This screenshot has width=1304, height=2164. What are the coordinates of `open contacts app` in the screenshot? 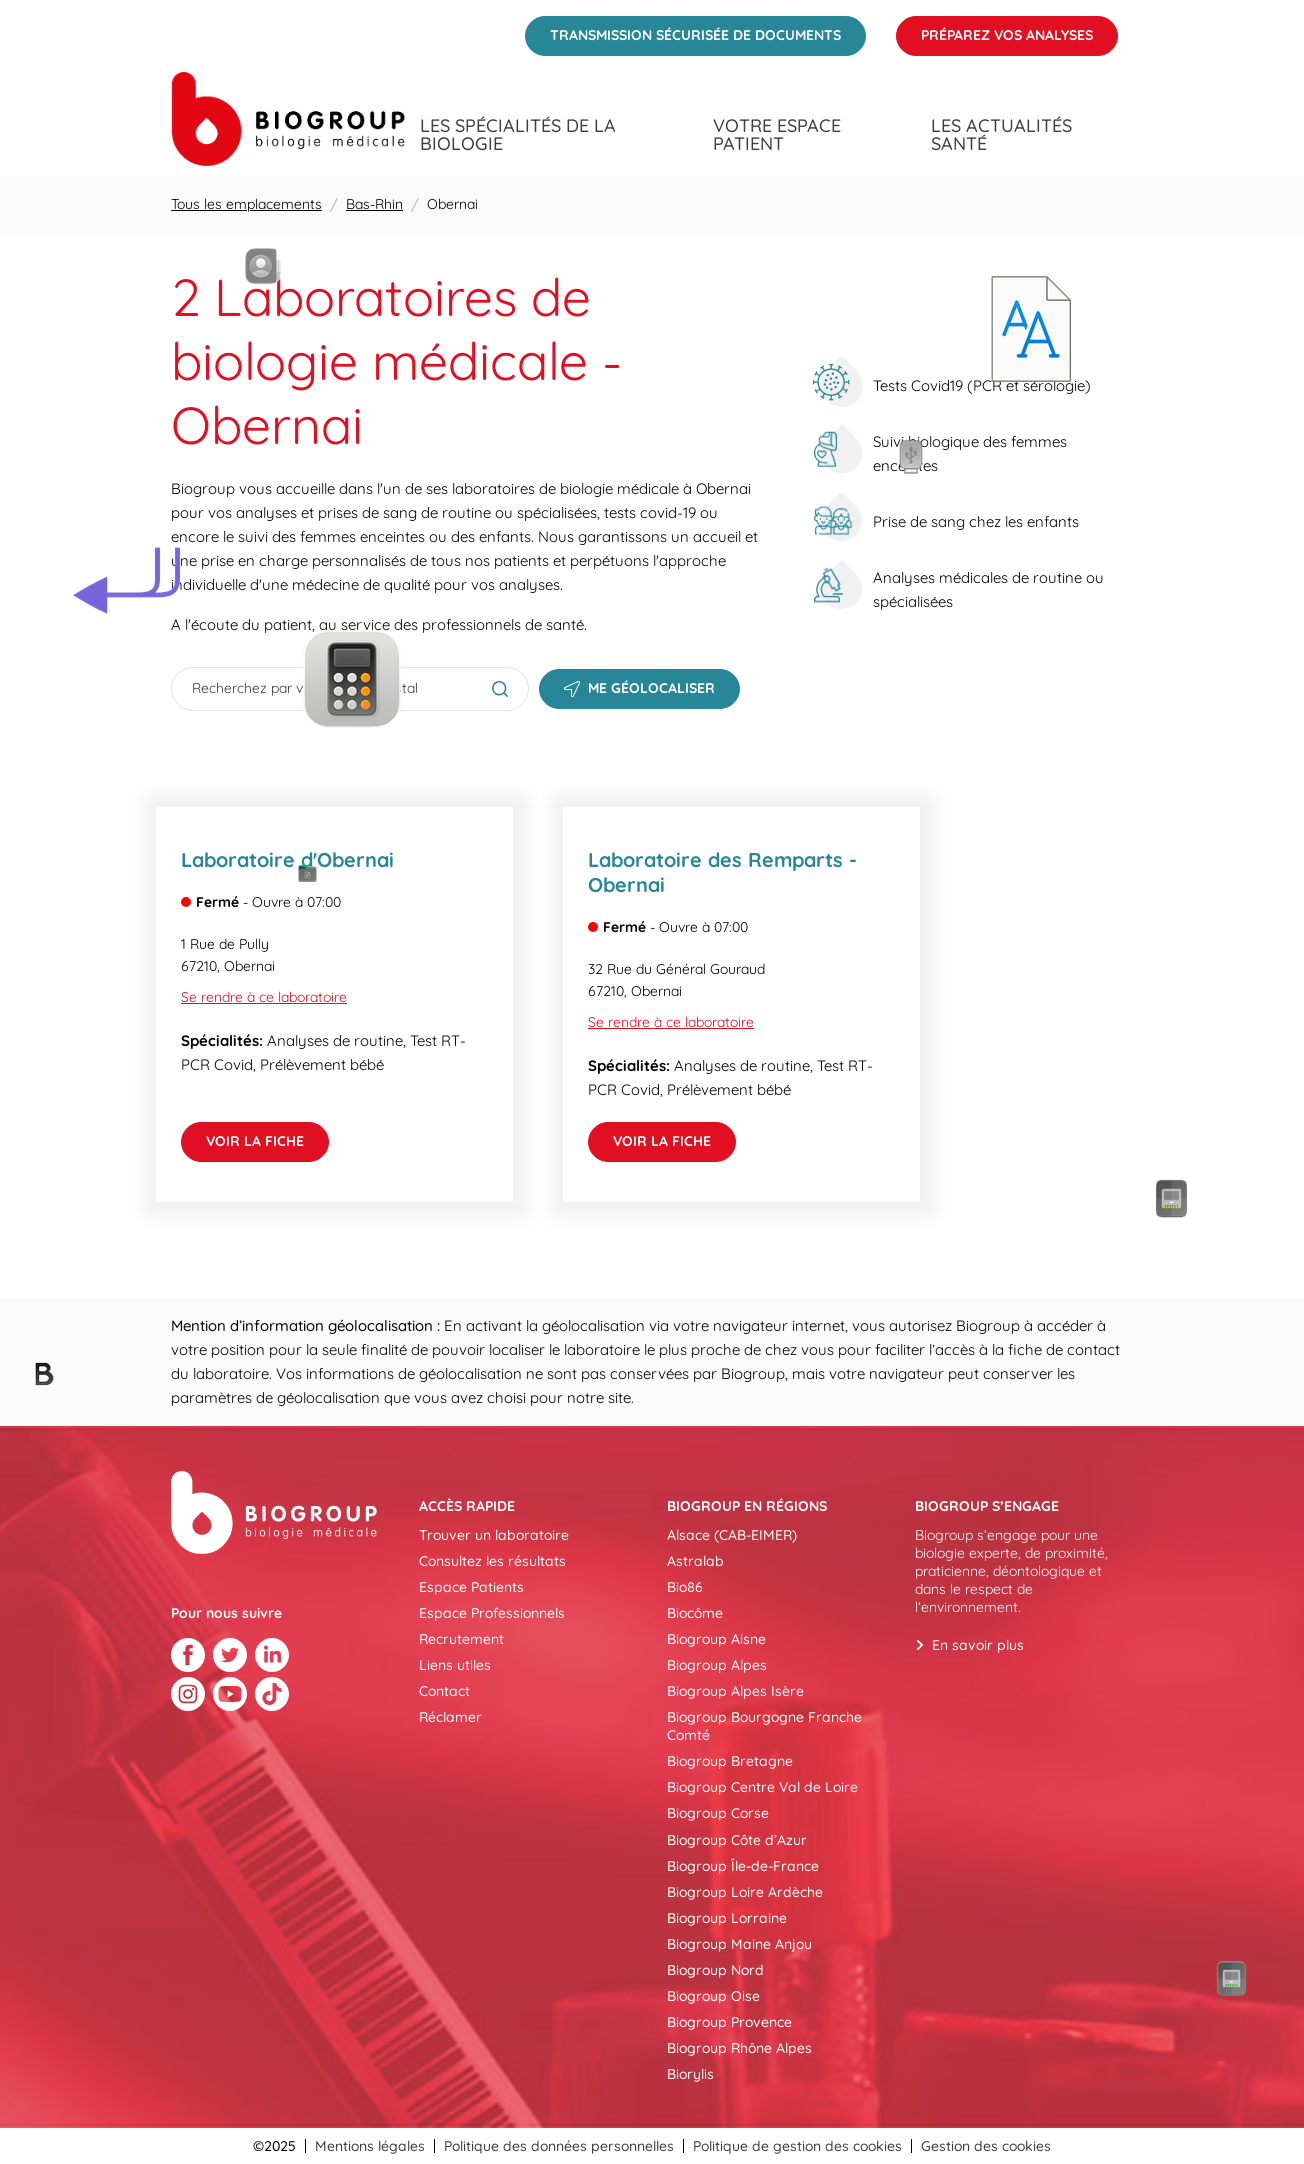 It's located at (263, 266).